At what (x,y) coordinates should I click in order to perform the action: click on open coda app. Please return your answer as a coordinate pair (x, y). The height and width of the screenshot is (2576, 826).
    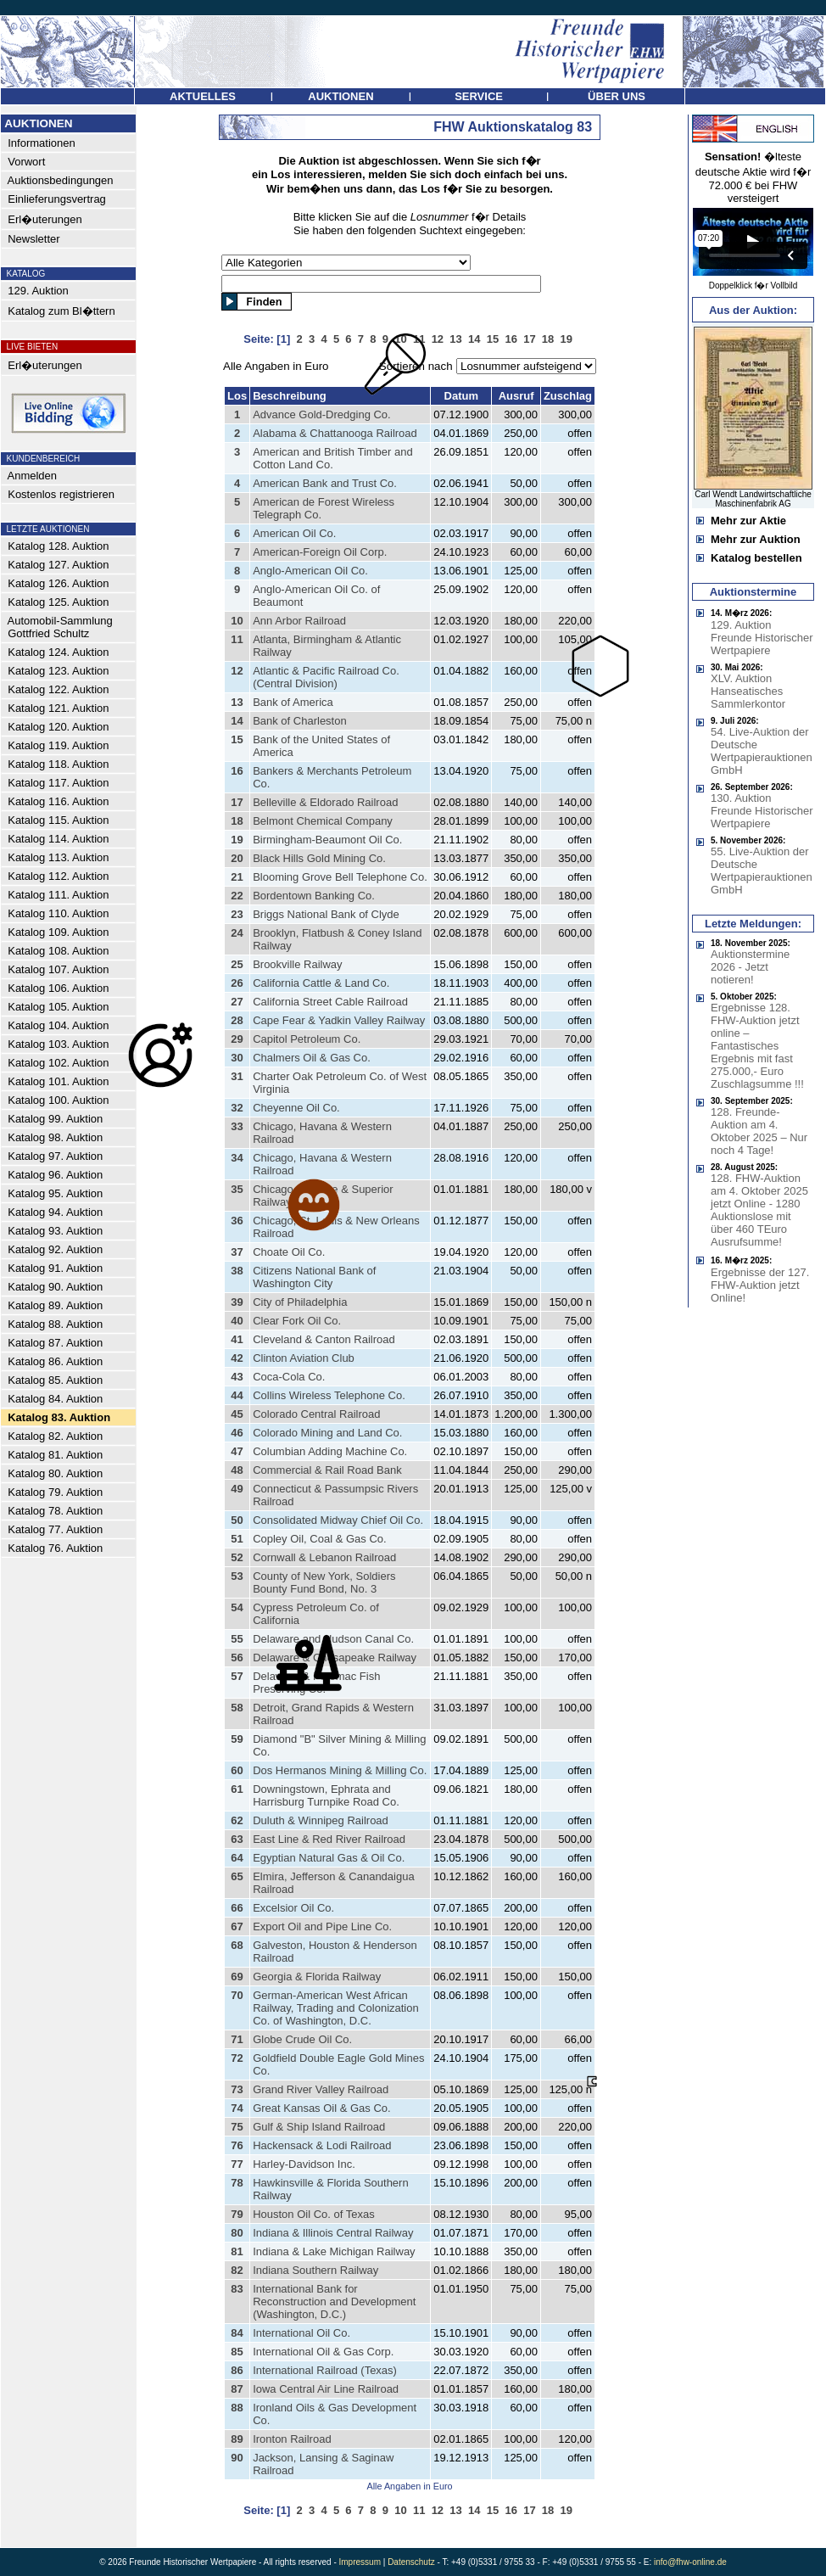
    Looking at the image, I should click on (592, 2081).